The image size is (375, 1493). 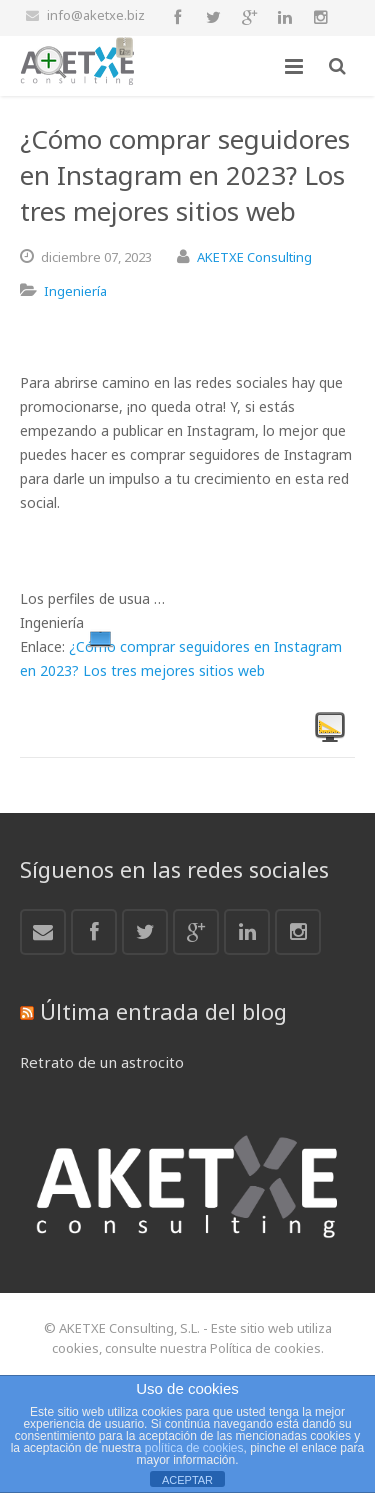 I want to click on represents this macbook pro in system settings or about this mac, so click(x=100, y=638).